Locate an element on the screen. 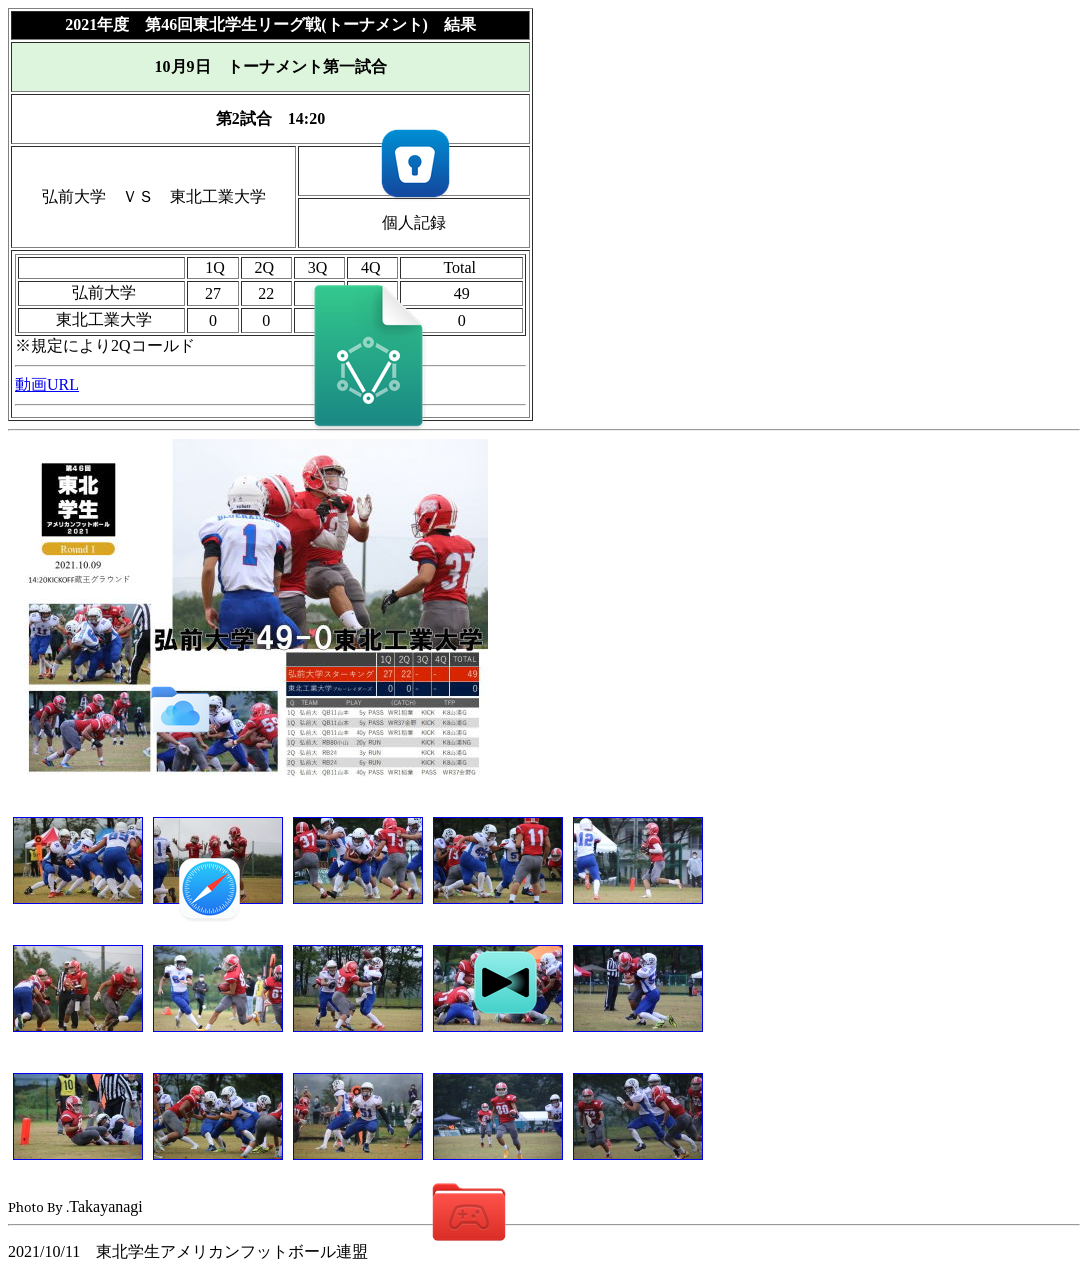 The image size is (1088, 1279). open gitbutler version control app is located at coordinates (505, 982).